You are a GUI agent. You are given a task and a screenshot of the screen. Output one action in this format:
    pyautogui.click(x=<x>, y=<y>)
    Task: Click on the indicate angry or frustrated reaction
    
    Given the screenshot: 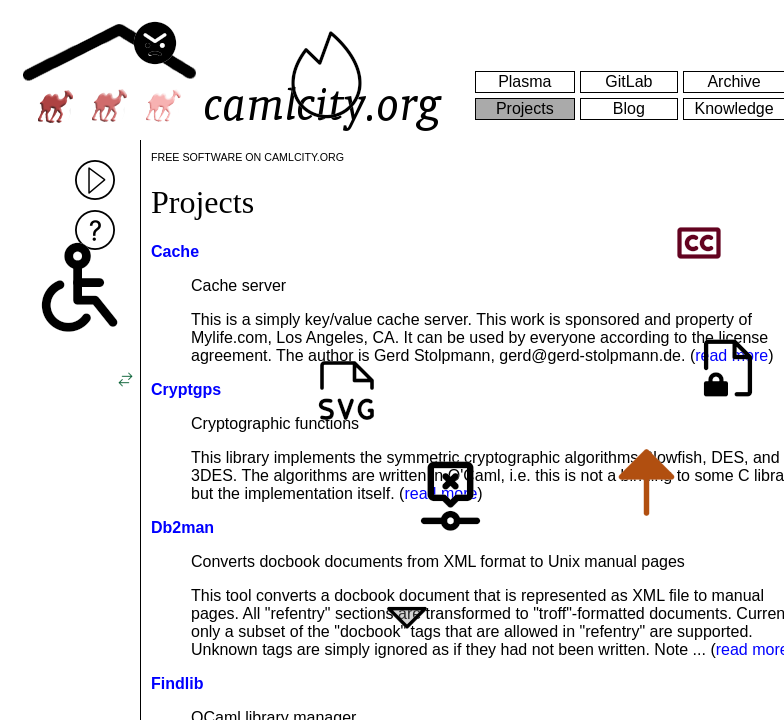 What is the action you would take?
    pyautogui.click(x=155, y=43)
    